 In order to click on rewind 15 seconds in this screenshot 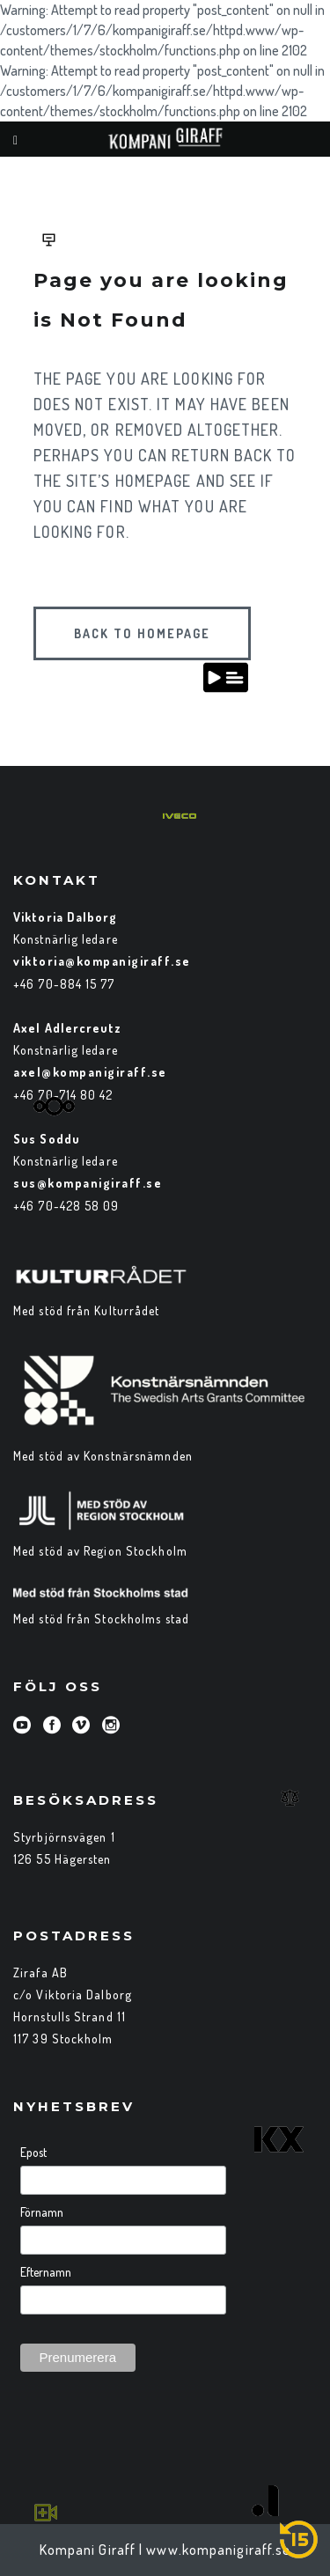, I will do `click(298, 2539)`.